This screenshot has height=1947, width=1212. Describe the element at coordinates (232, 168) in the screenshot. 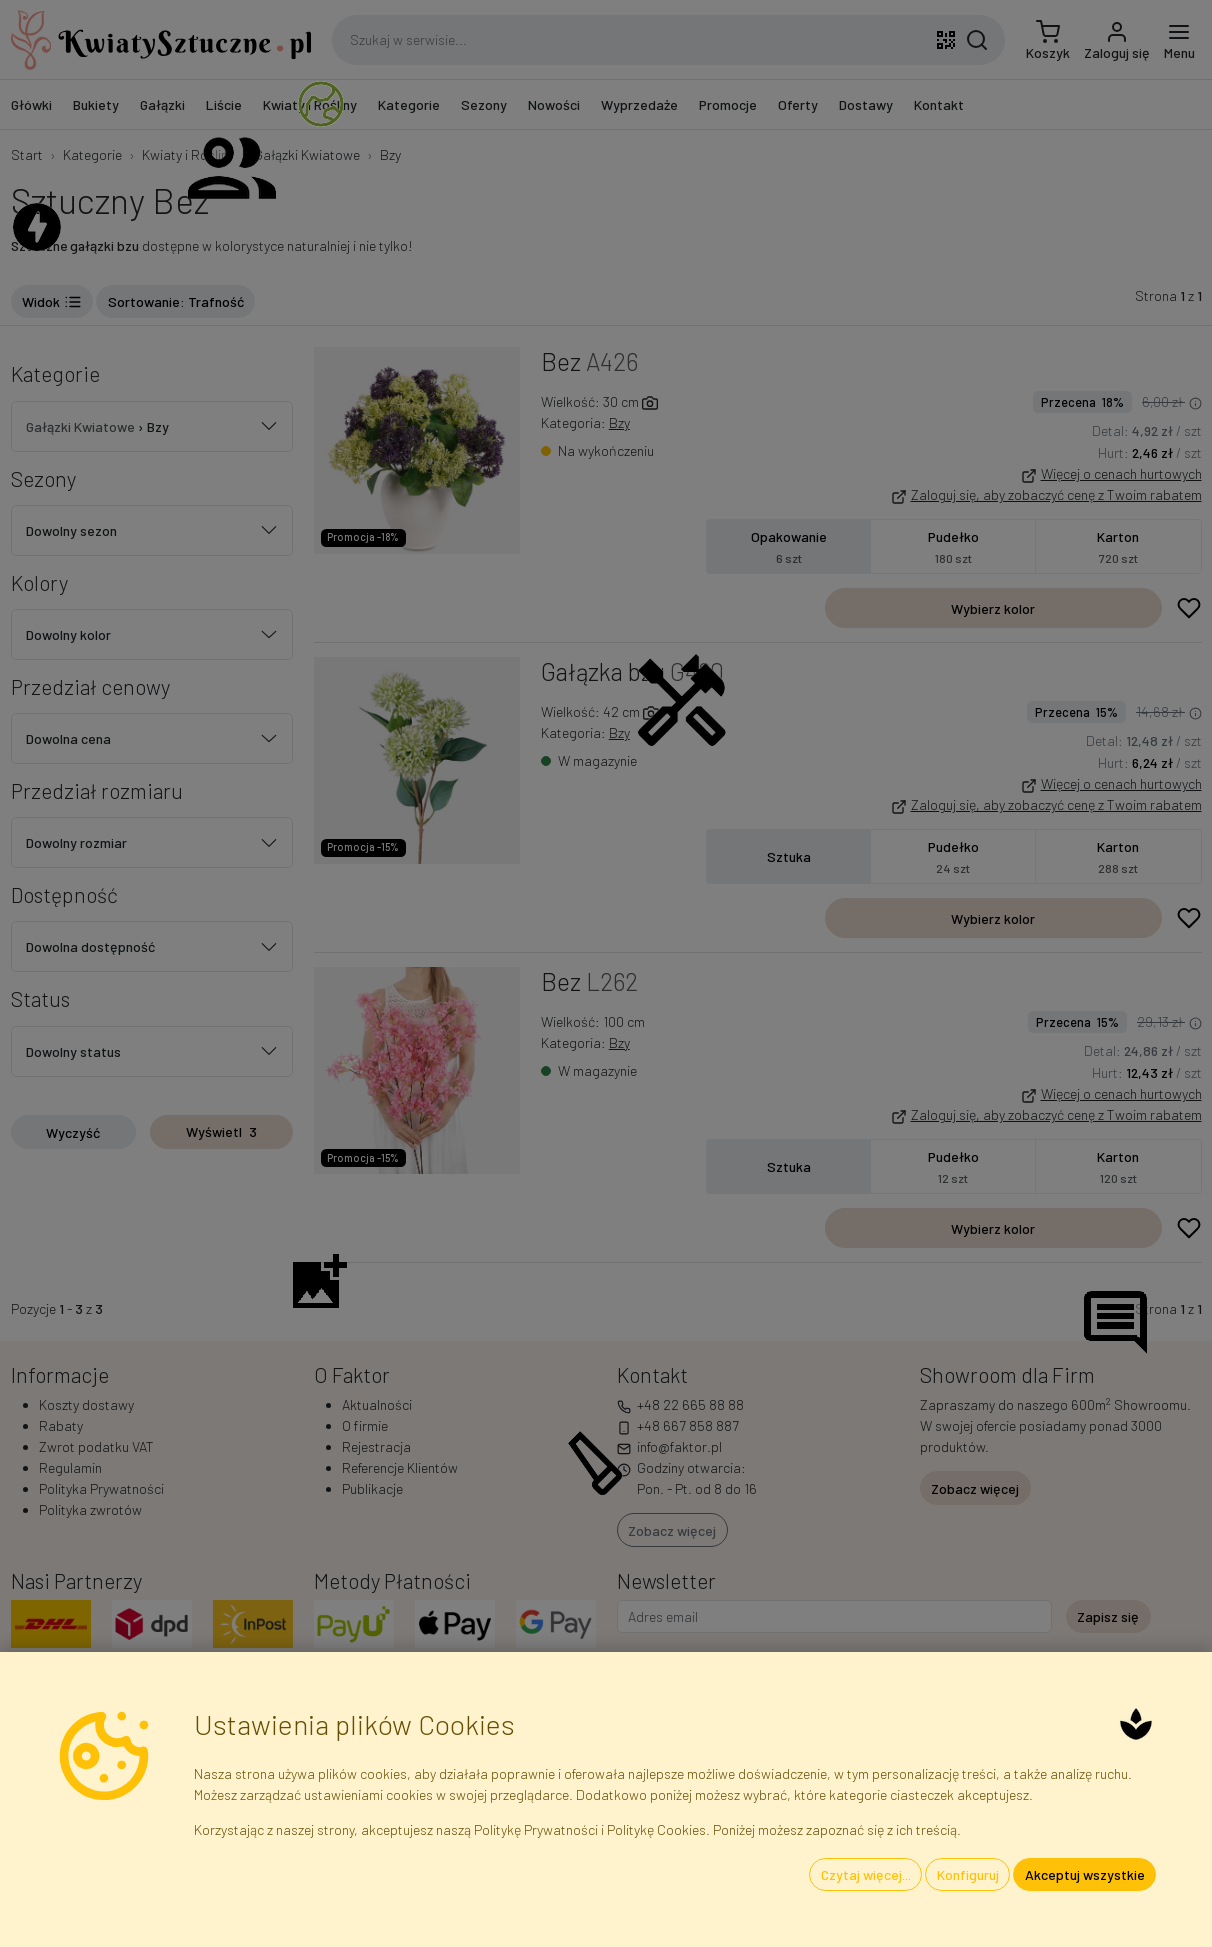

I see `view contacts or people list` at that location.